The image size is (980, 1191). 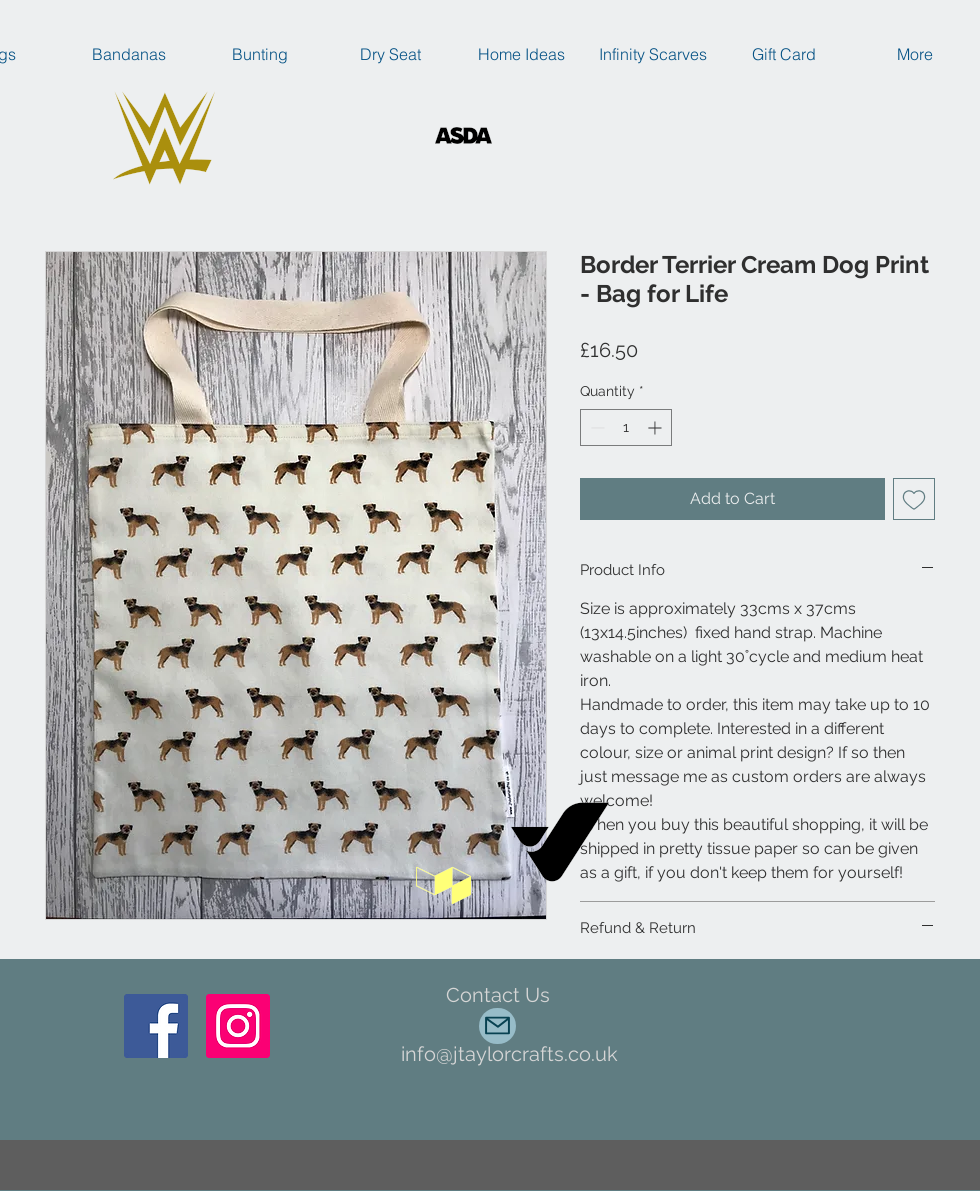 What do you see at coordinates (560, 842) in the screenshot?
I see `voip.ms logo` at bounding box center [560, 842].